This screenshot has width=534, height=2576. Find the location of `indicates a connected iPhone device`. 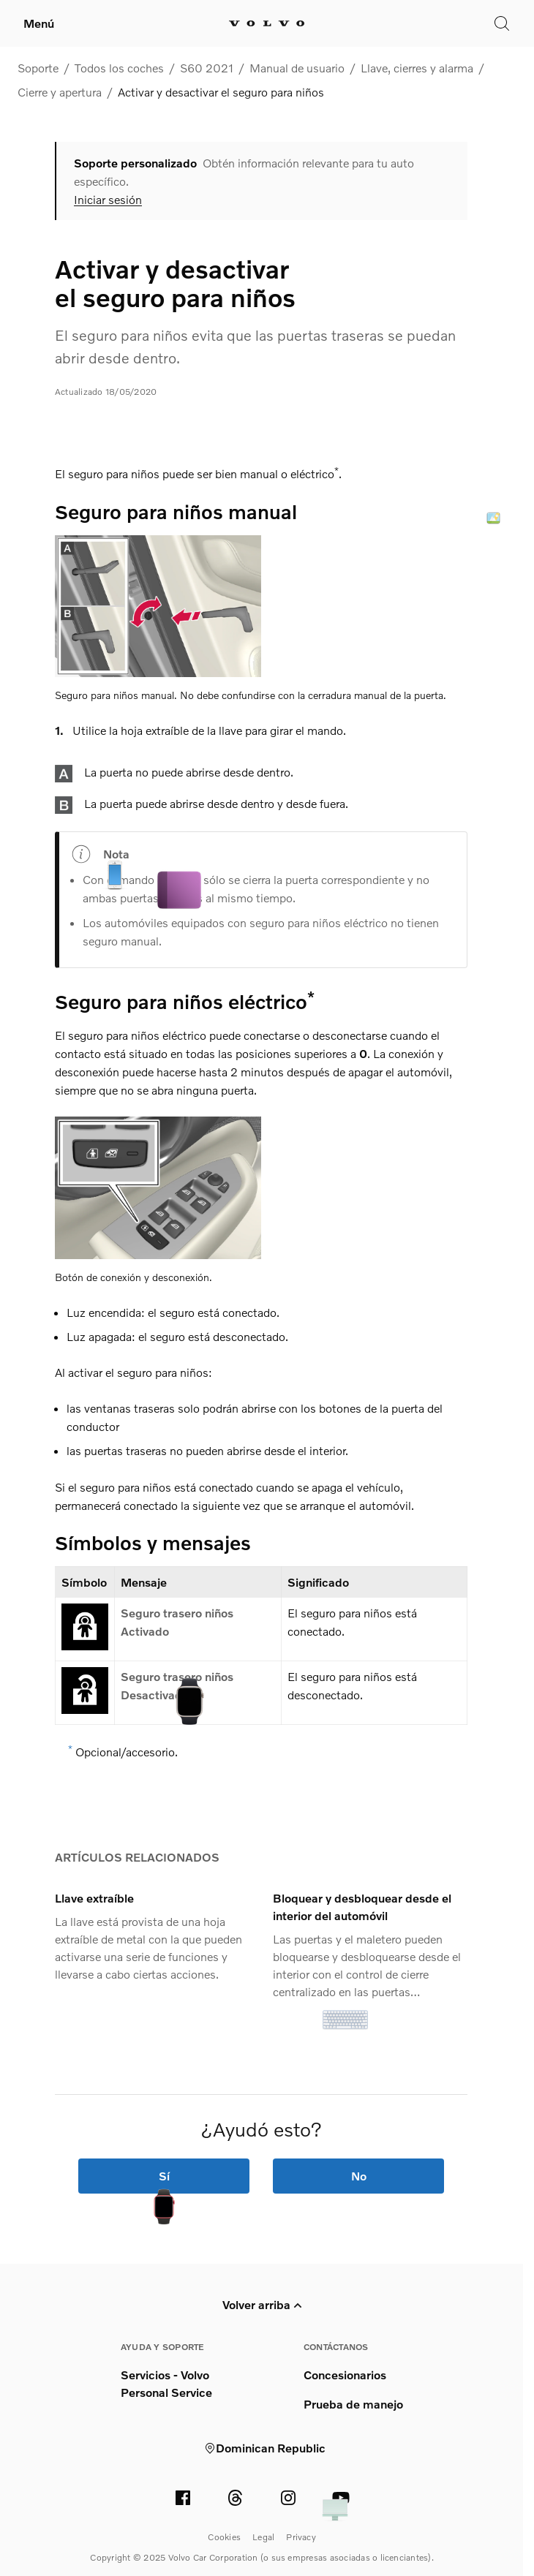

indicates a connected iPhone device is located at coordinates (115, 875).